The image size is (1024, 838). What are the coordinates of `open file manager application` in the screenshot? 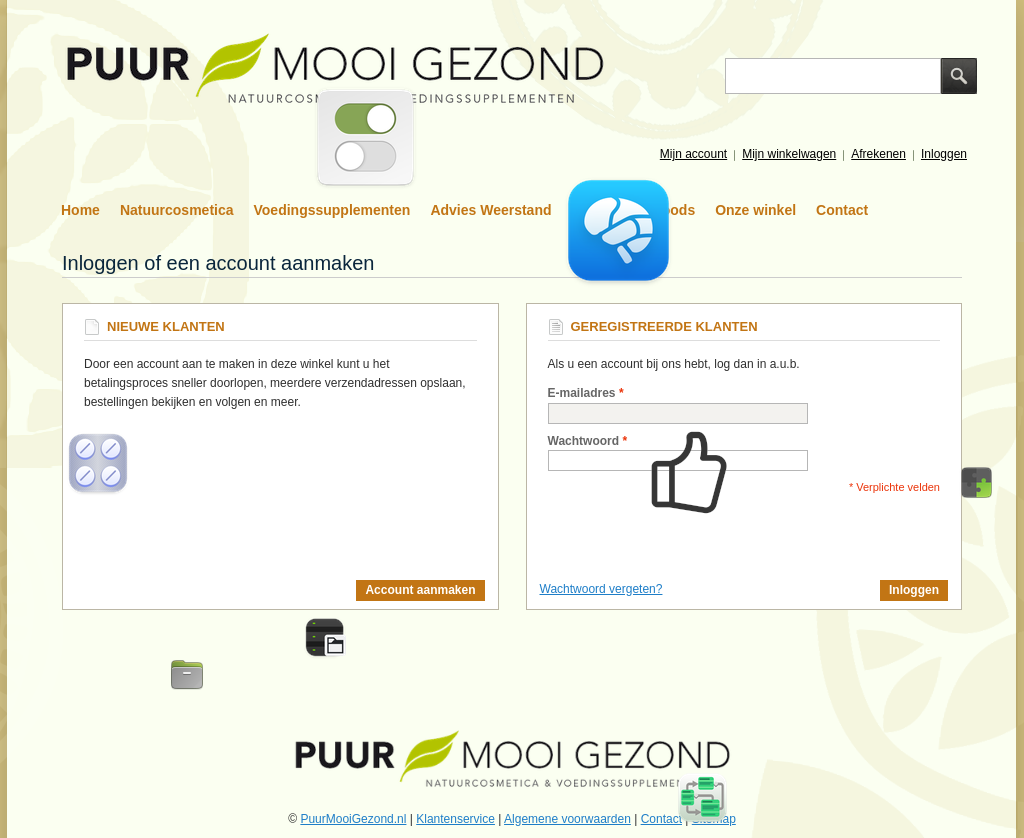 It's located at (187, 674).